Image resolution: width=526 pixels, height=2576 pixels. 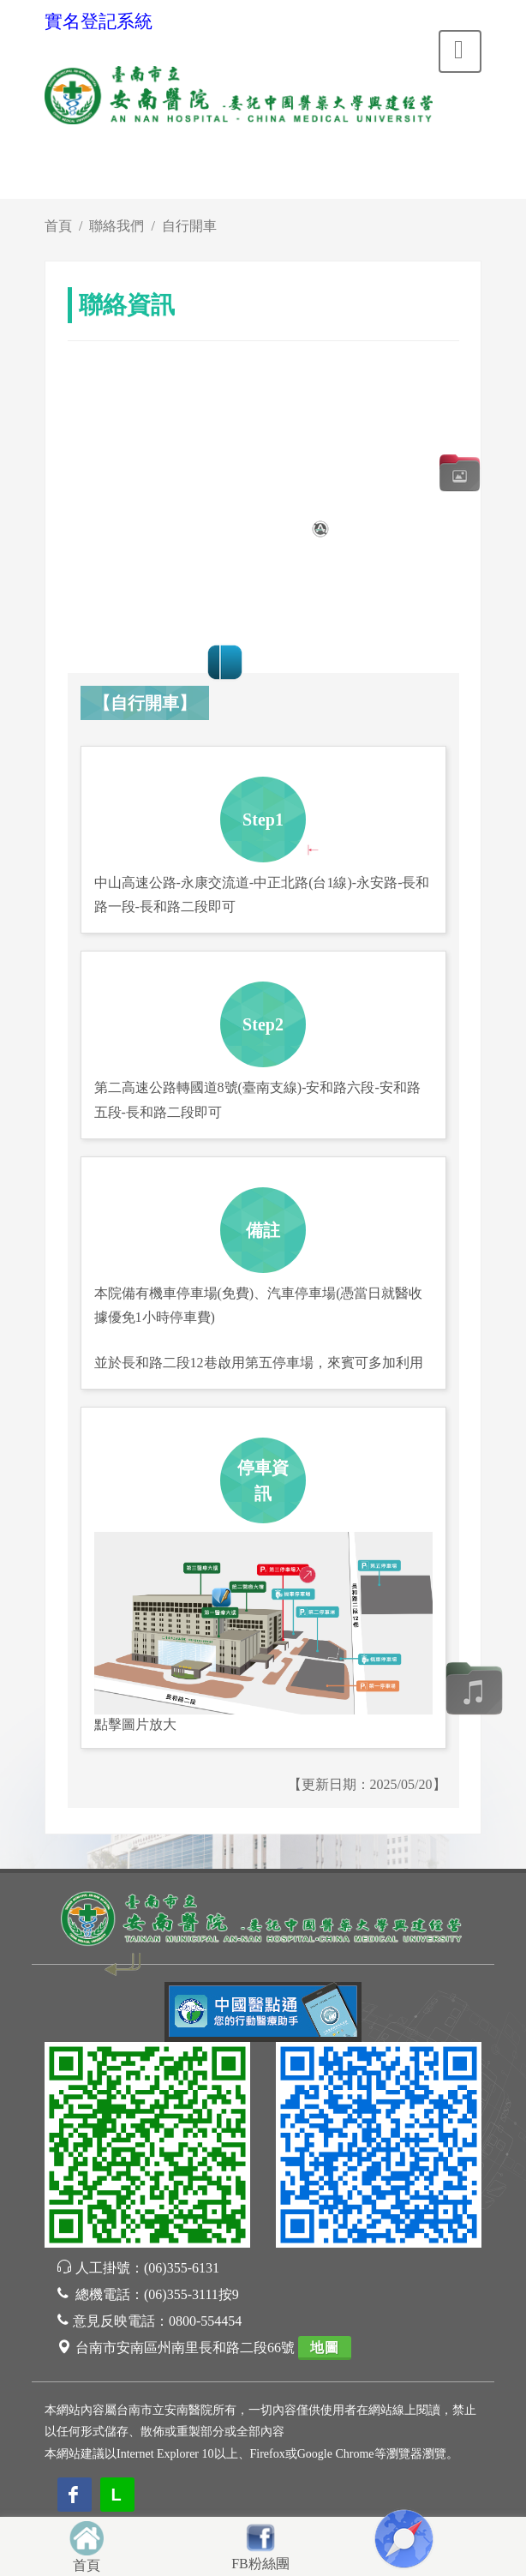 What do you see at coordinates (221, 1597) in the screenshot?
I see `open scribus desktop publishing application` at bounding box center [221, 1597].